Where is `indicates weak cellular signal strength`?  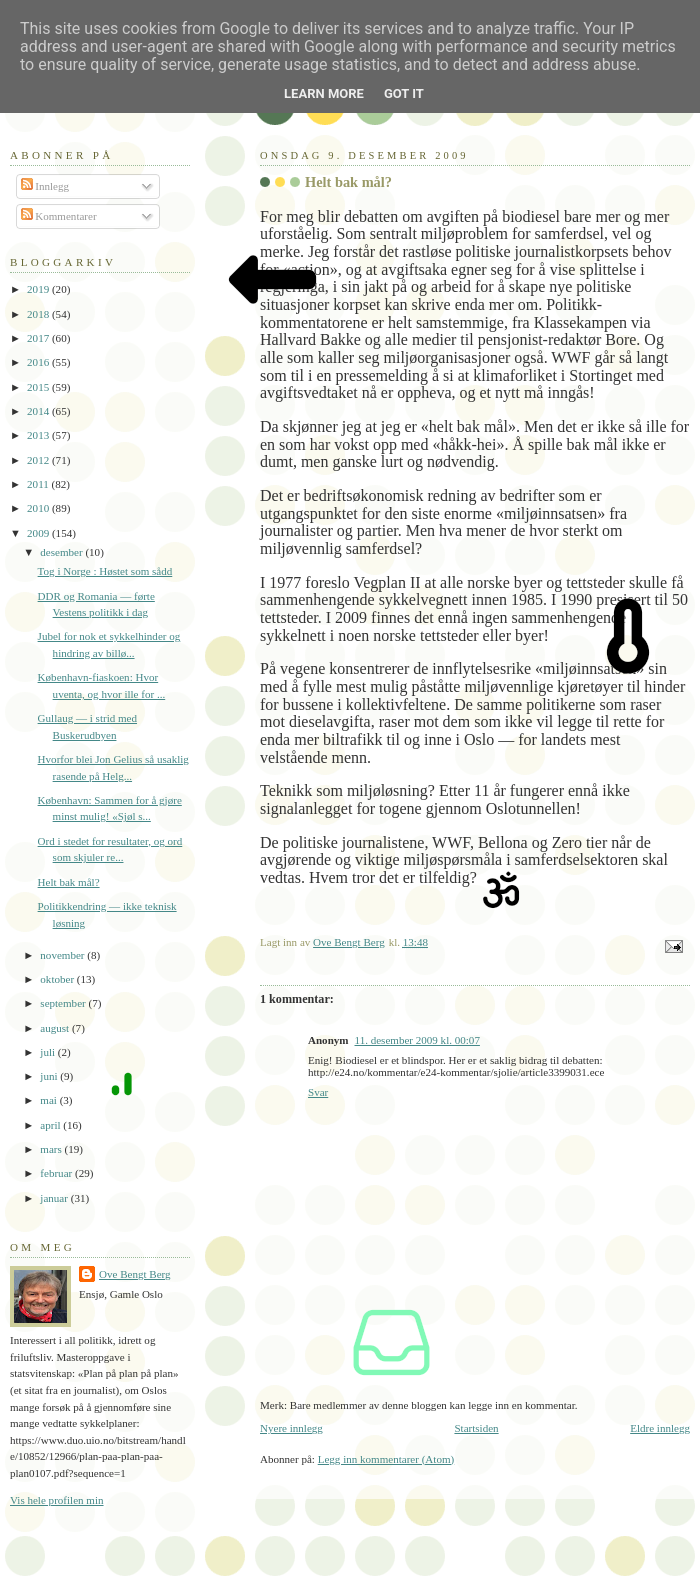 indicates weak cellular signal strength is located at coordinates (143, 1069).